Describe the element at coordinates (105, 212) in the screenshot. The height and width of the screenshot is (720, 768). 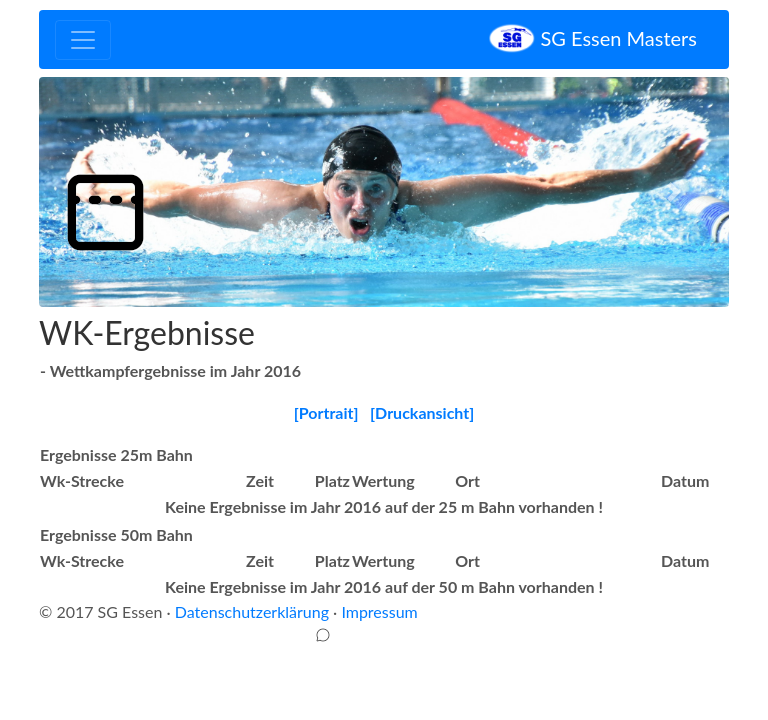
I see `toggle navbar visibility off` at that location.